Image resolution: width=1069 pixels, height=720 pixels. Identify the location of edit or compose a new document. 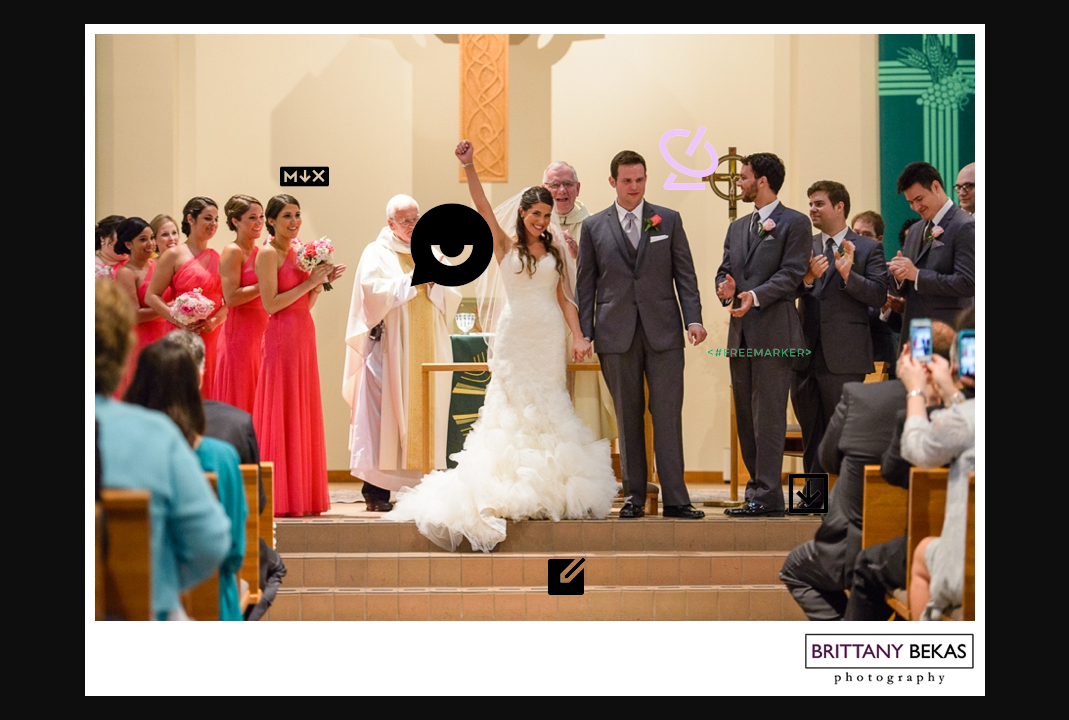
(566, 577).